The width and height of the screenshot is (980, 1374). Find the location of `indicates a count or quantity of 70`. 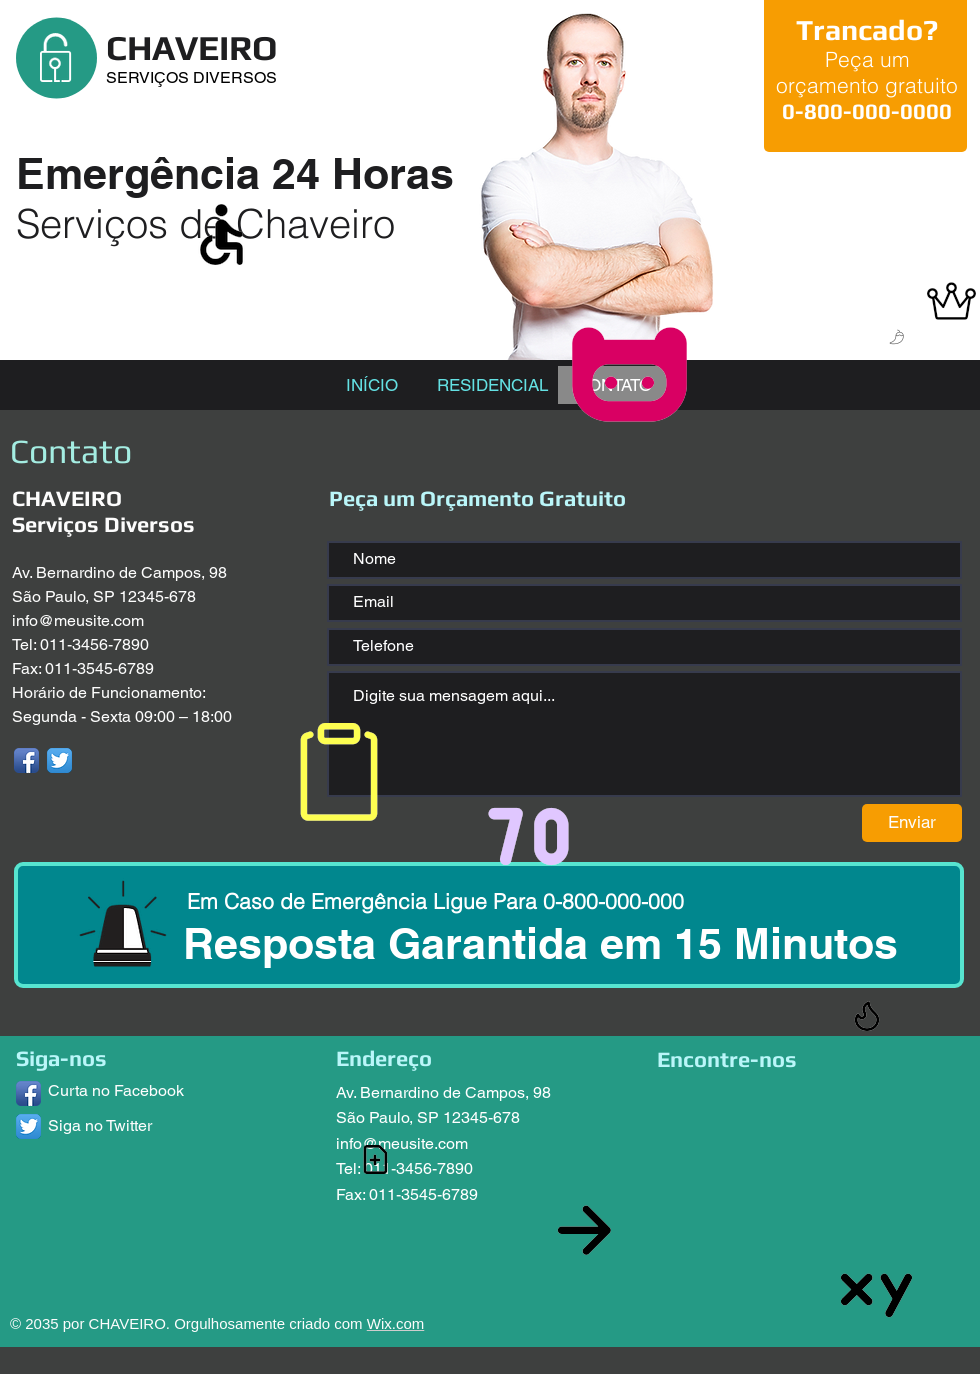

indicates a count or quantity of 70 is located at coordinates (528, 836).